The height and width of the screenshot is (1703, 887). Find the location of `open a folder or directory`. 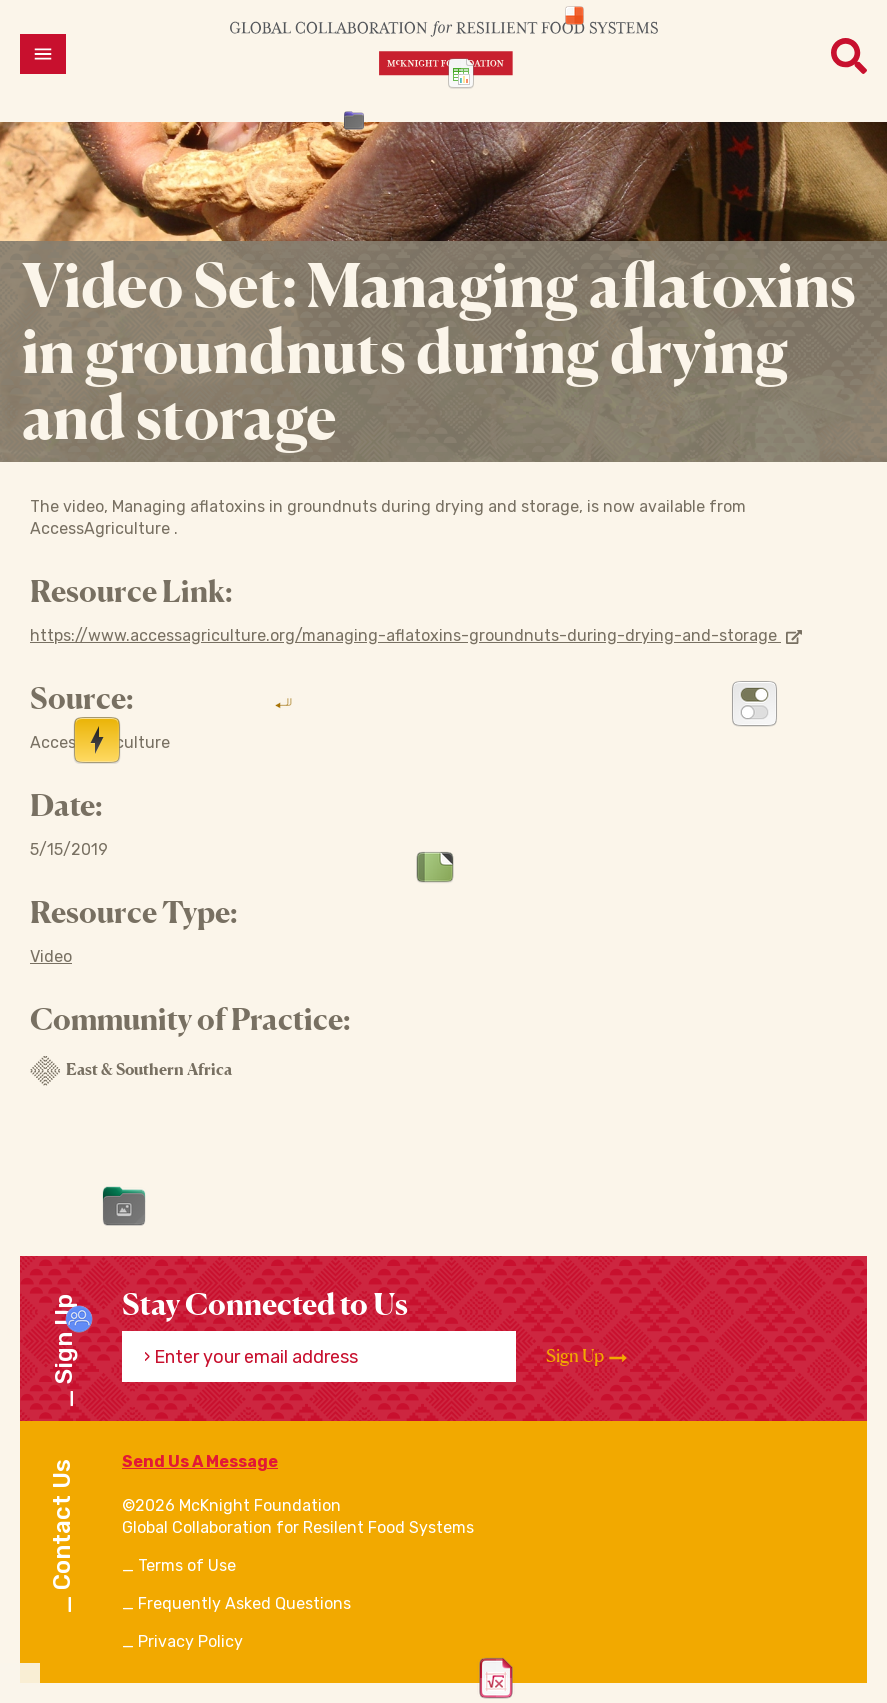

open a folder or directory is located at coordinates (354, 120).